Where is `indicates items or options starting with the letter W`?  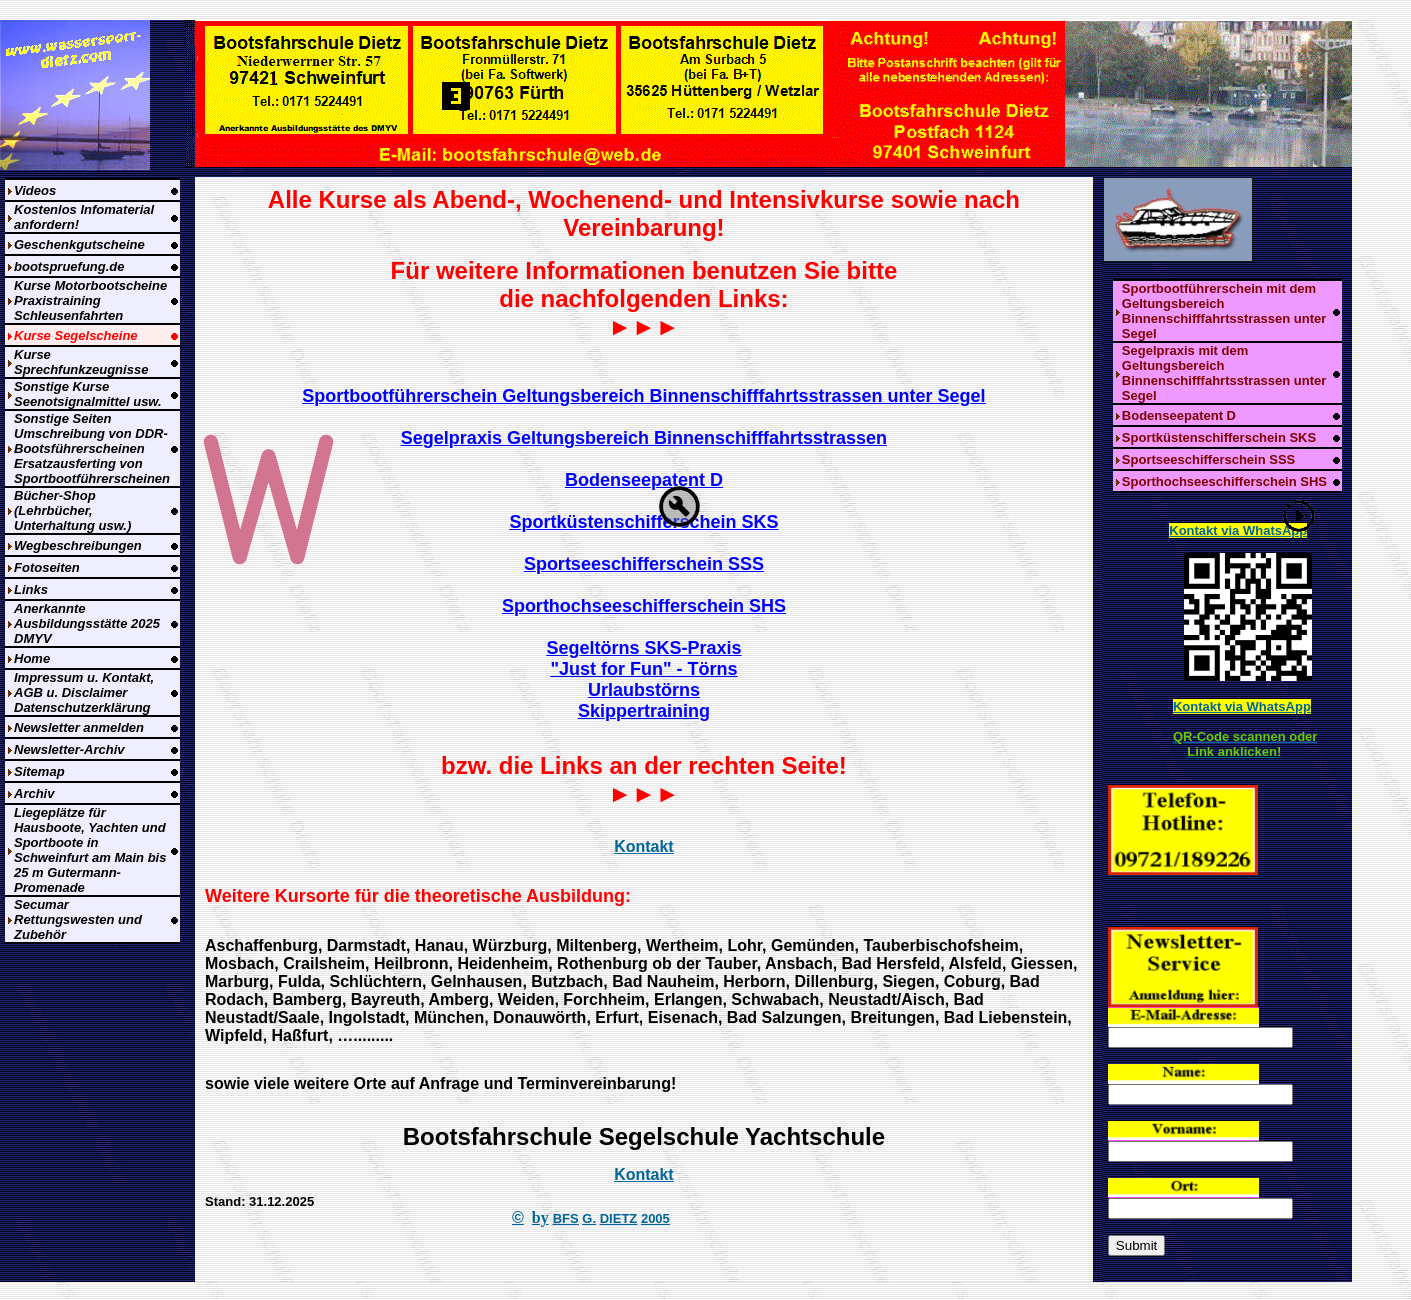
indicates items or options starting with the letter W is located at coordinates (268, 499).